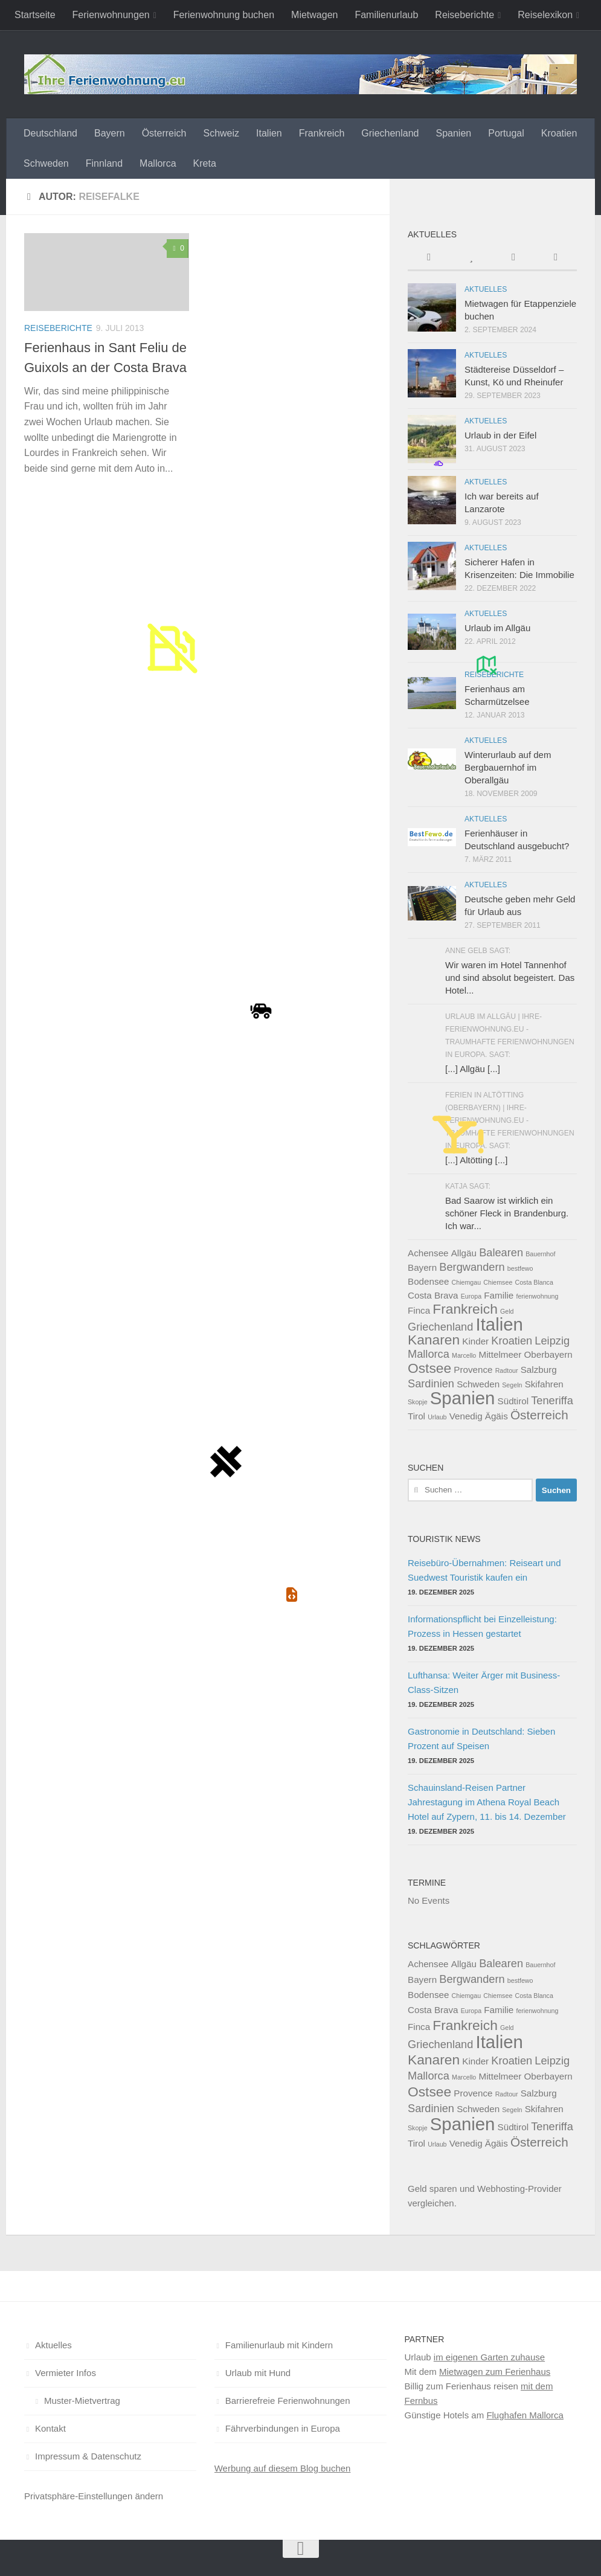 The height and width of the screenshot is (2576, 601). Describe the element at coordinates (261, 1011) in the screenshot. I see `select SUV as vehicle type` at that location.